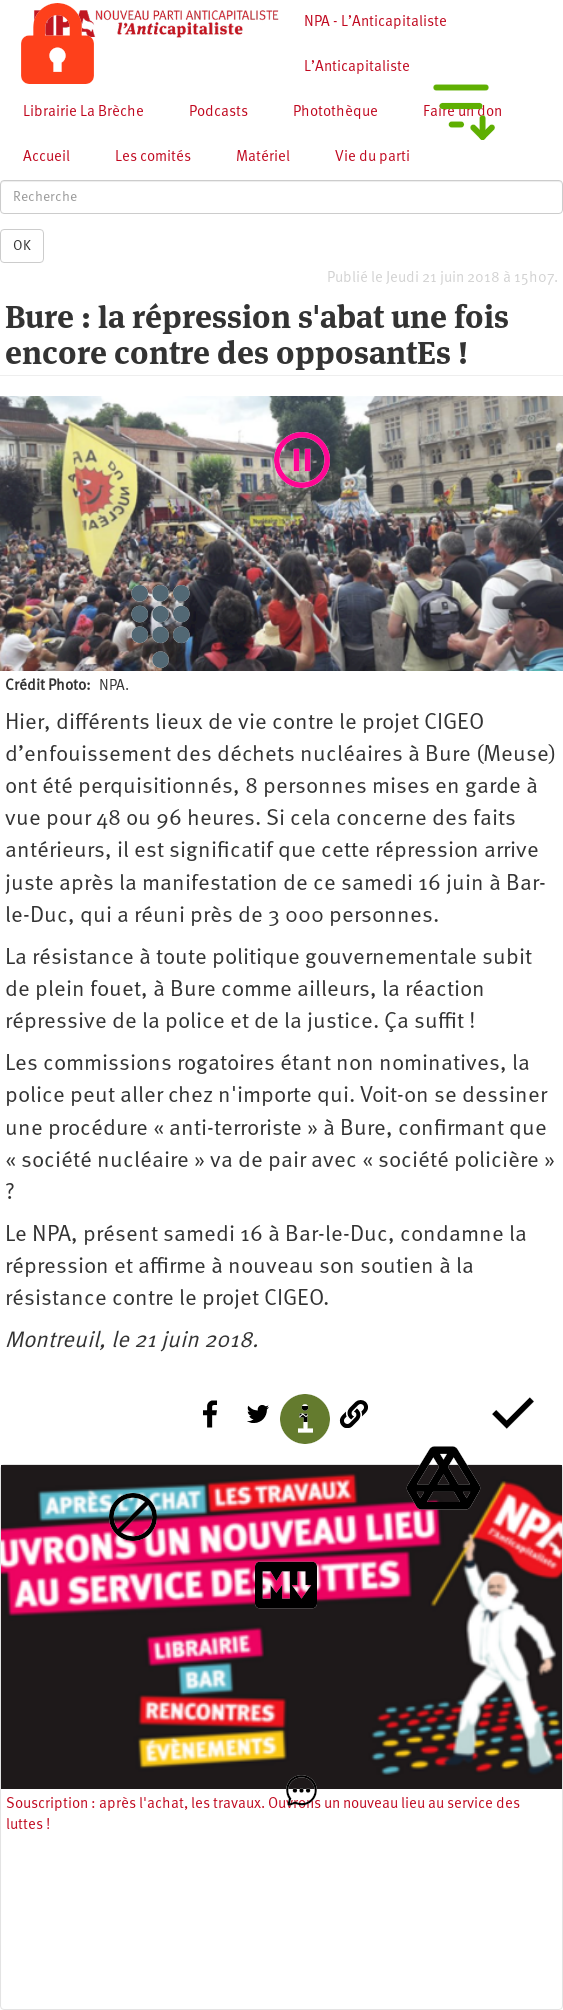 The width and height of the screenshot is (563, 2010). I want to click on block or ban a user, so click(133, 1517).